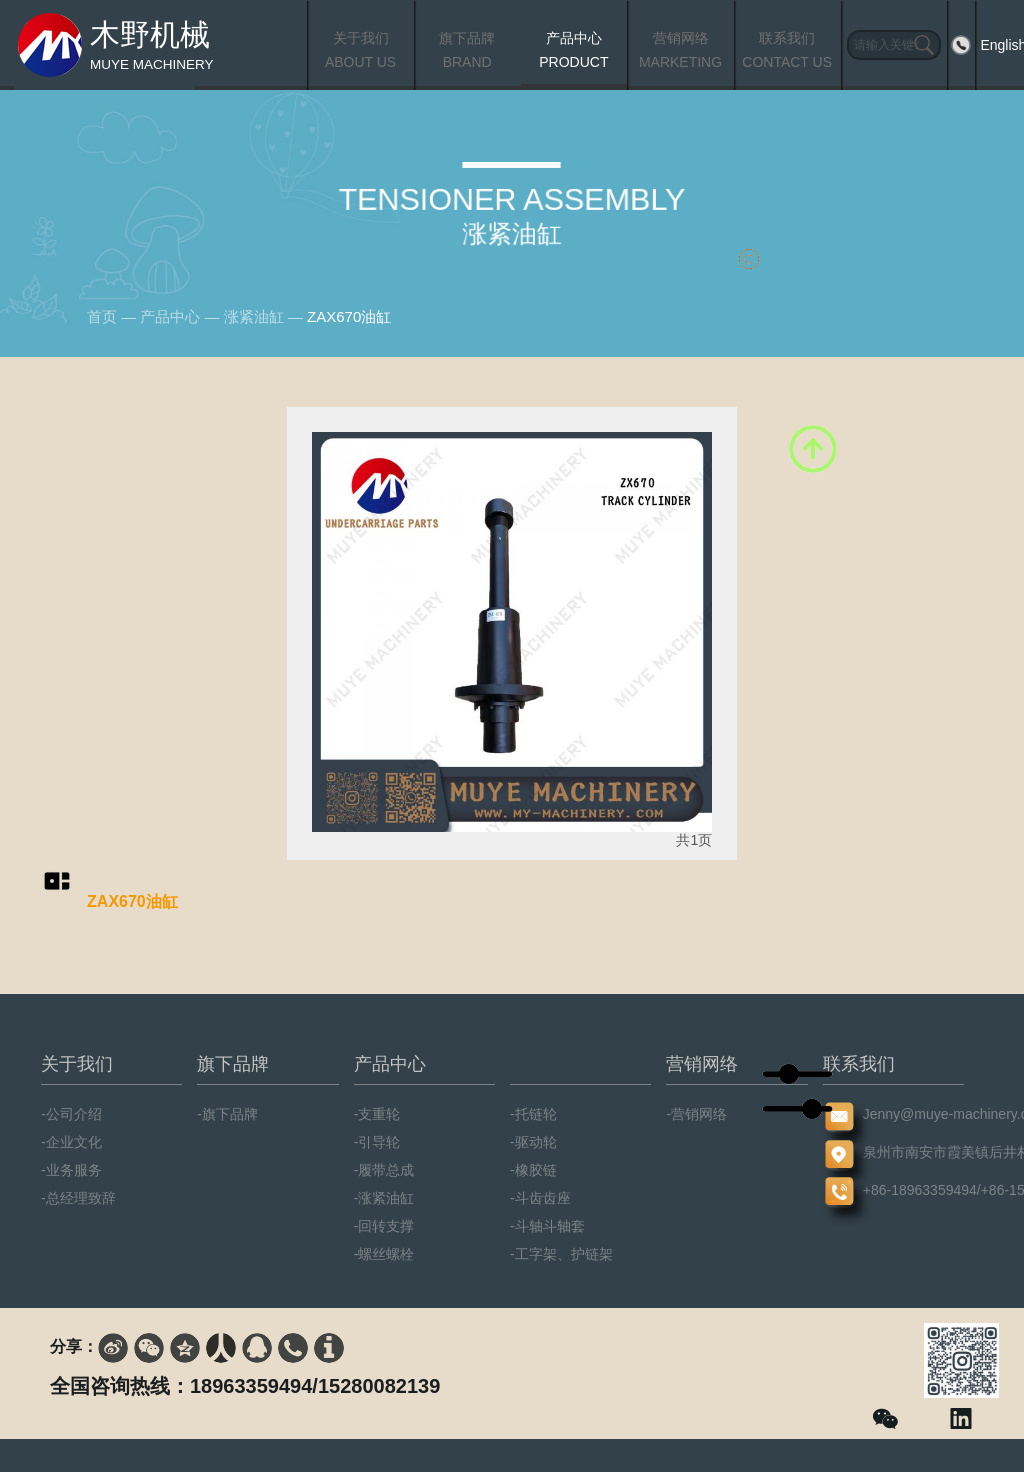 Image resolution: width=1024 pixels, height=1472 pixels. I want to click on access bento box or meal ordering feature, so click(57, 881).